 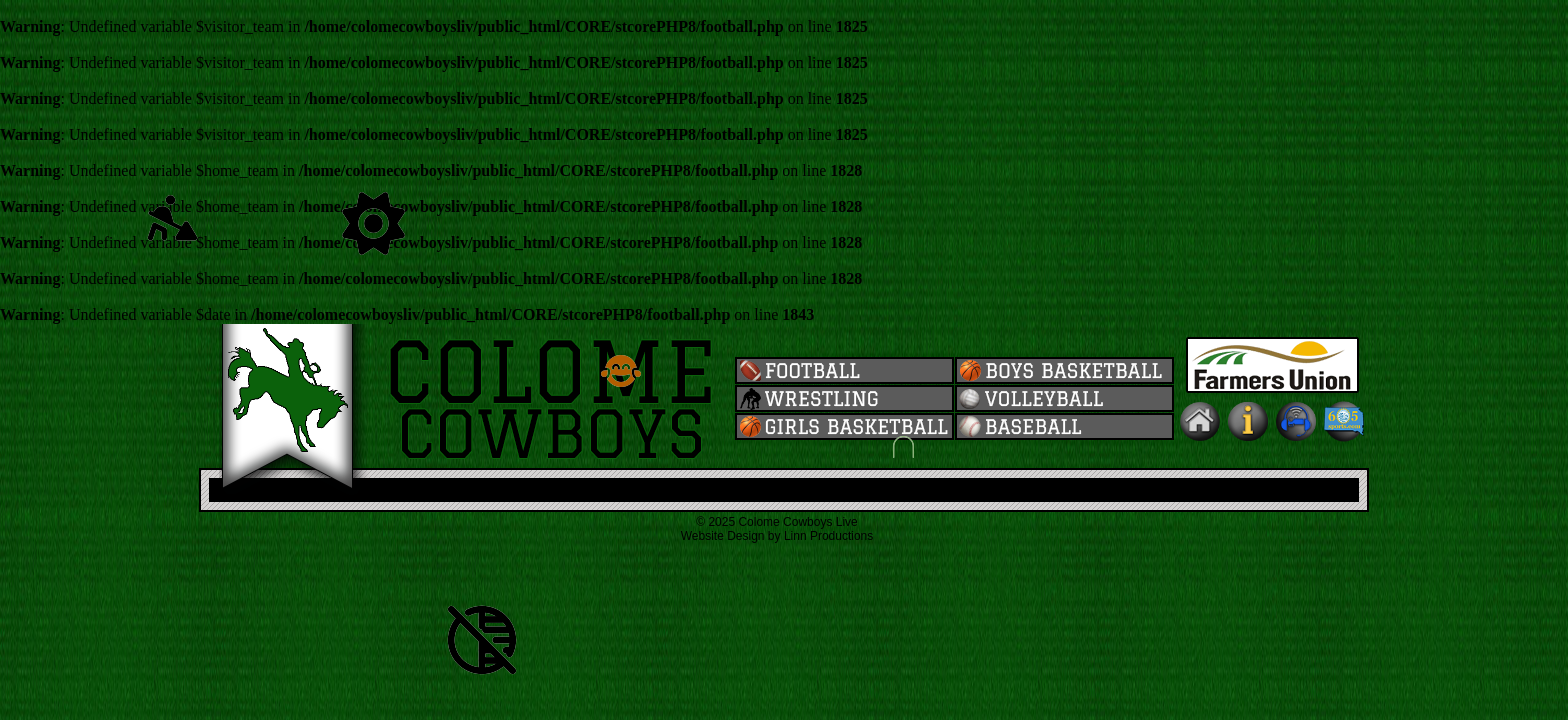 I want to click on disable blur effect, so click(x=482, y=640).